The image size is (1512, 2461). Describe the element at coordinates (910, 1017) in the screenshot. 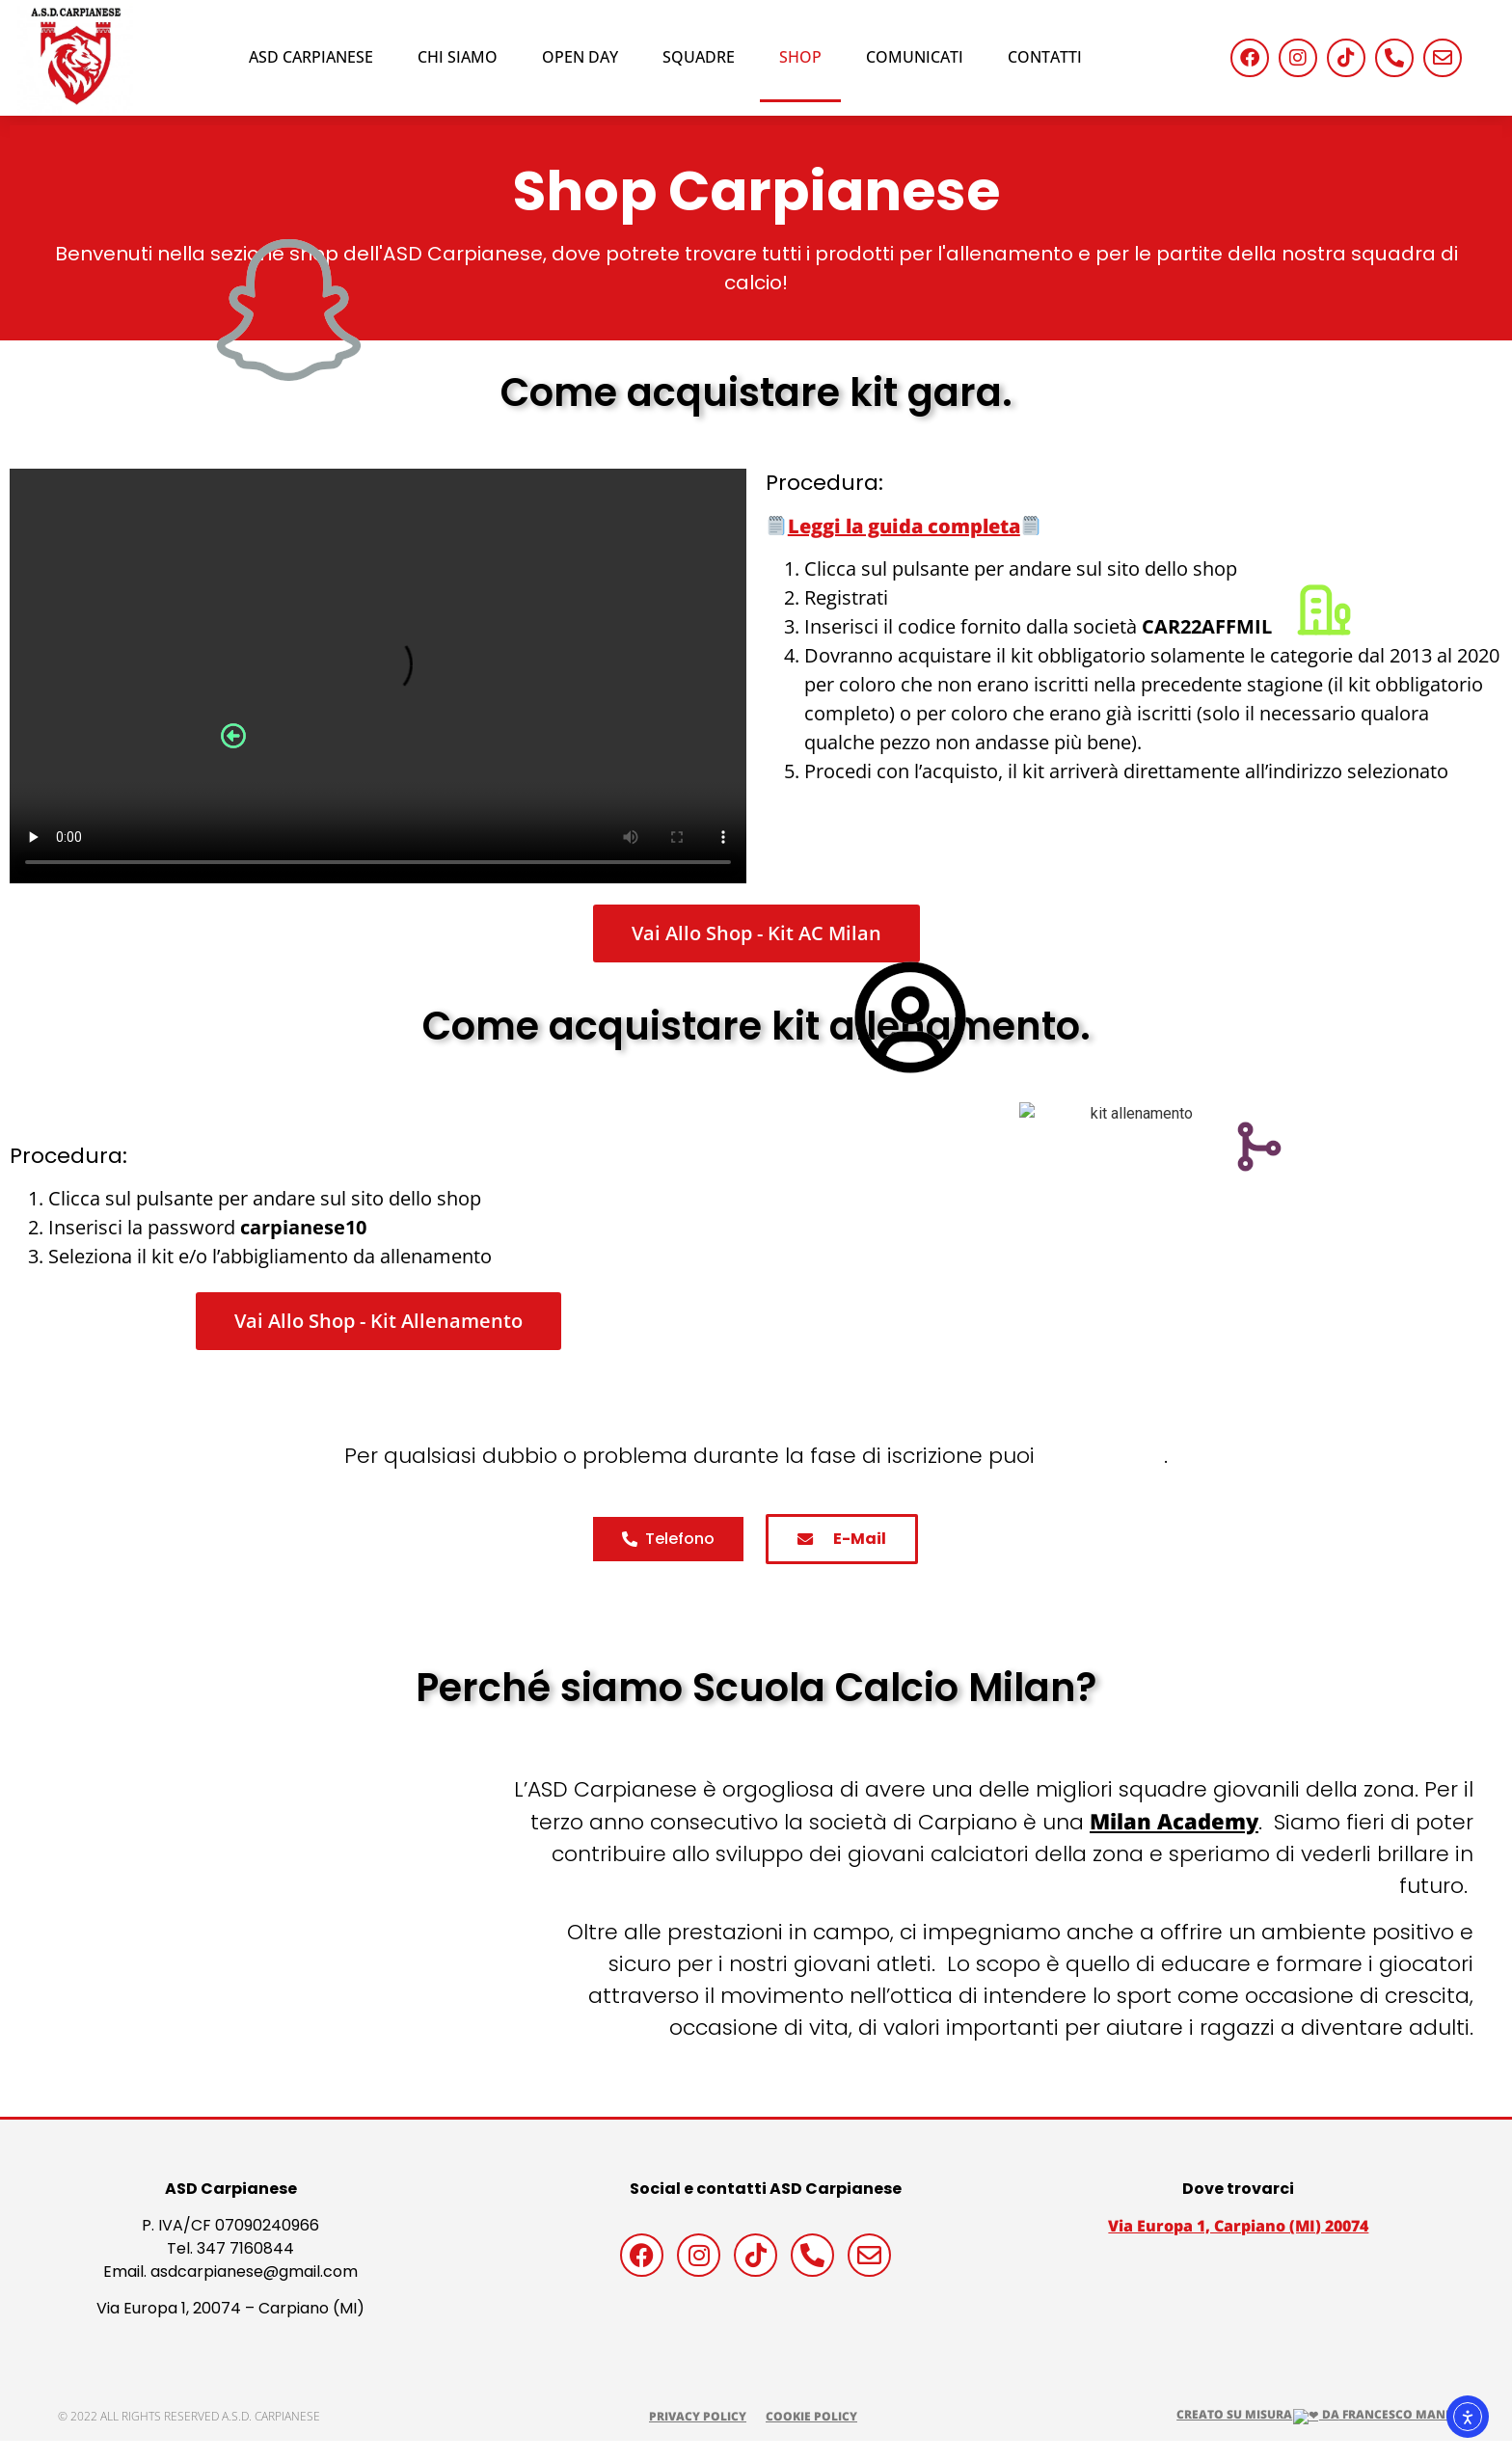

I see `view your profile` at that location.